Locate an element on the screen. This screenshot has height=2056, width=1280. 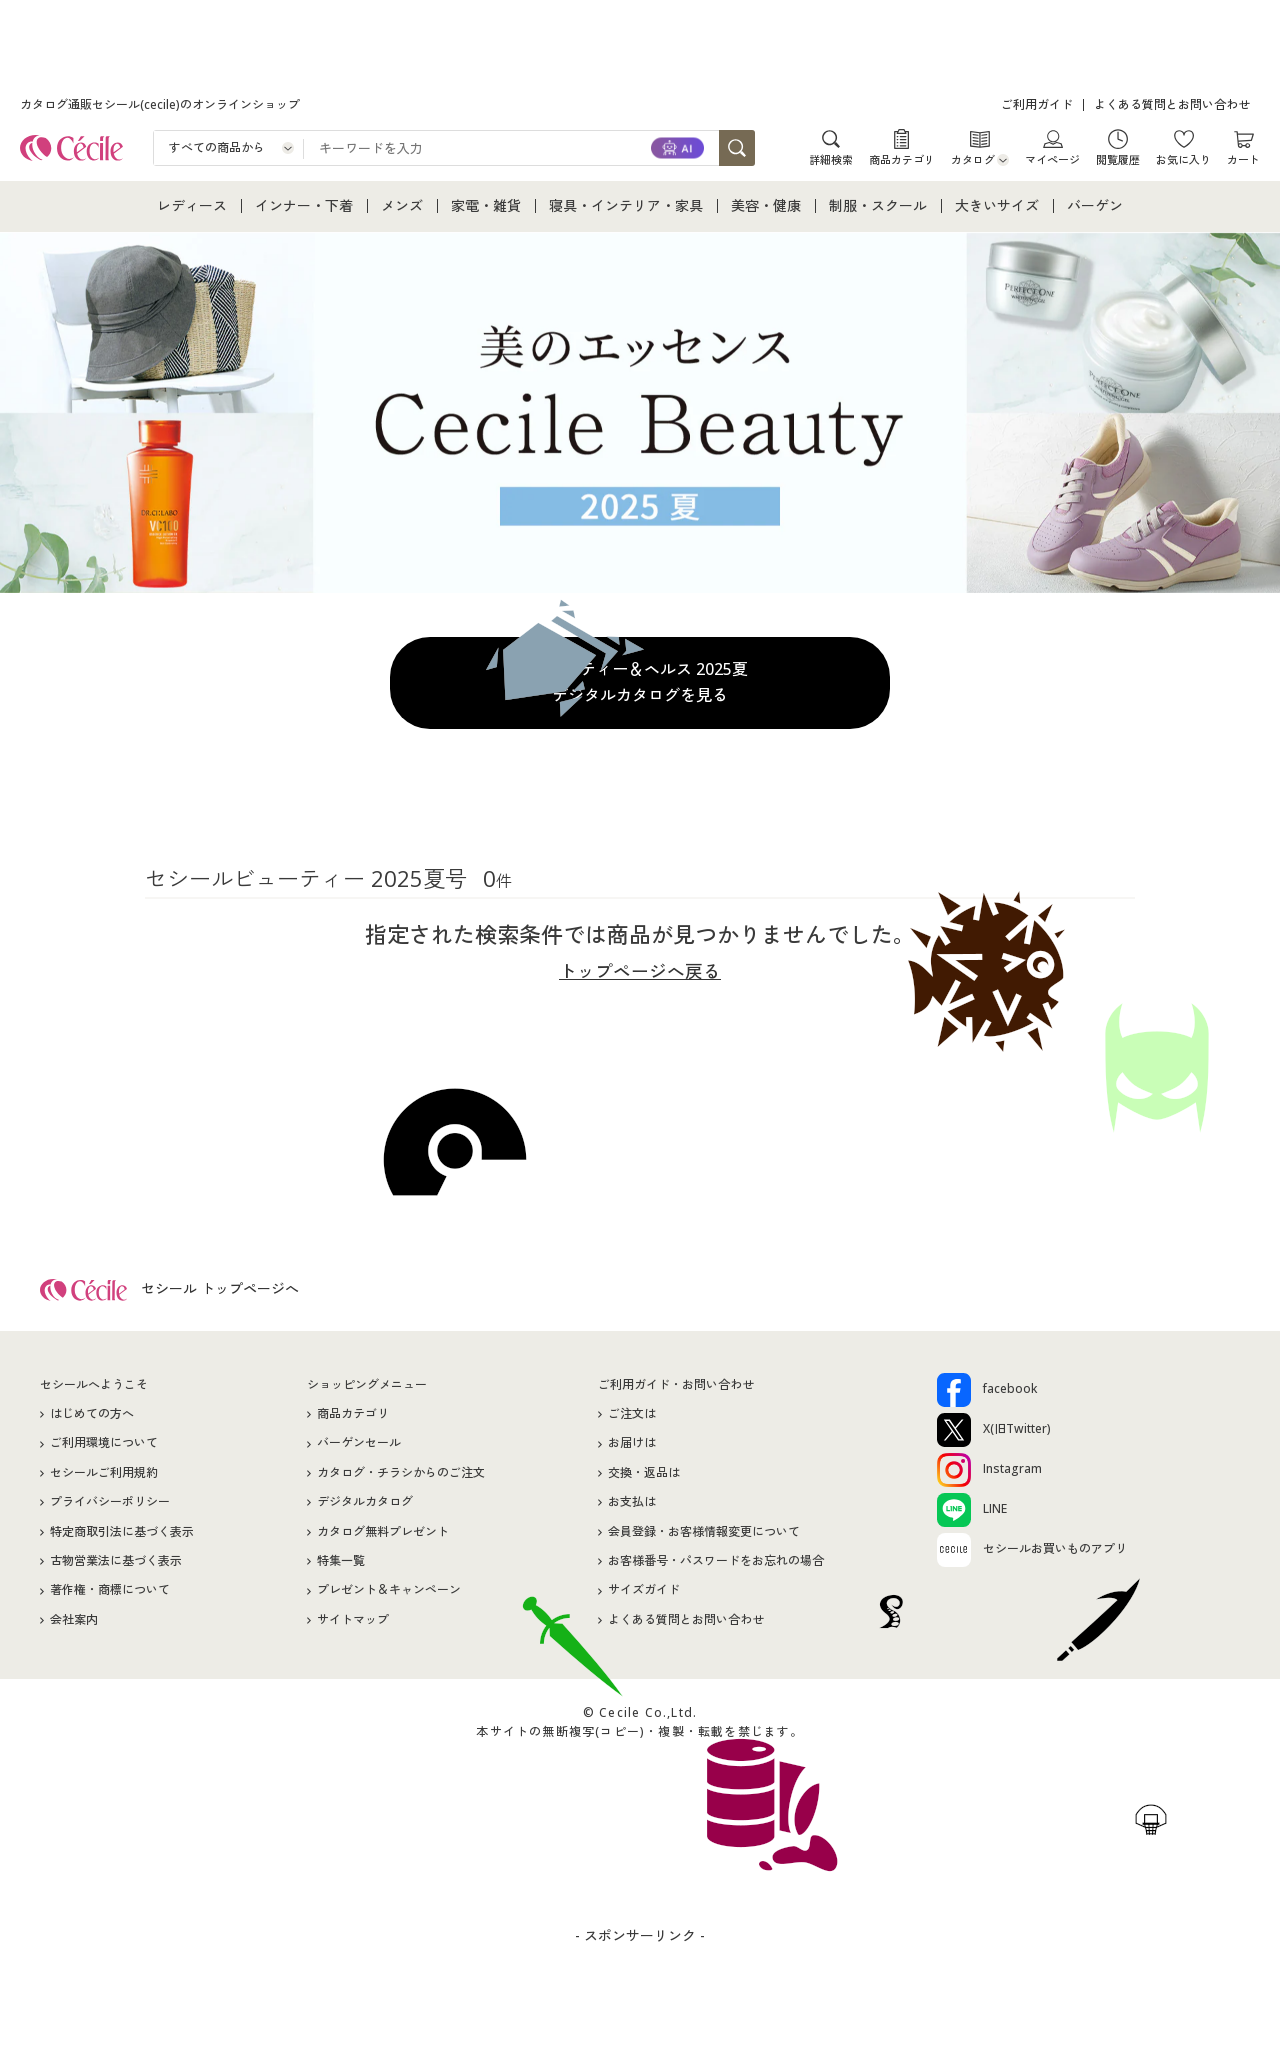
select glaive weapon in game inventory is located at coordinates (1099, 1619).